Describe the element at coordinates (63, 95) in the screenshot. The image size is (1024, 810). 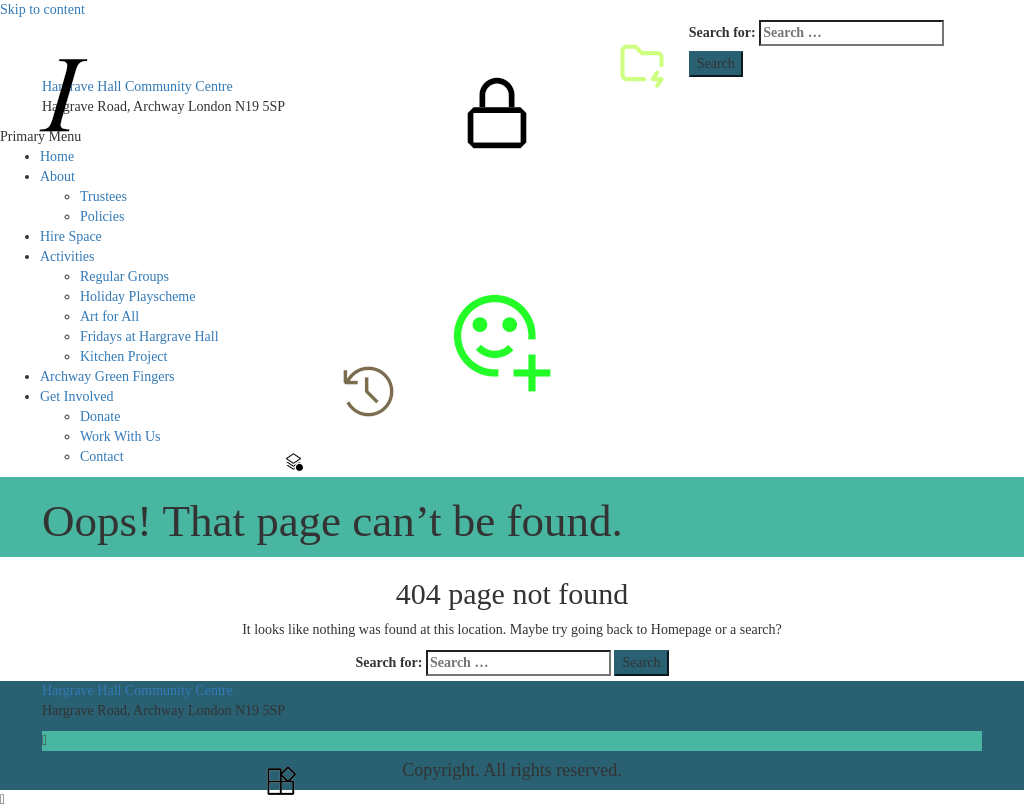
I see `apply italic formatting to selected text` at that location.